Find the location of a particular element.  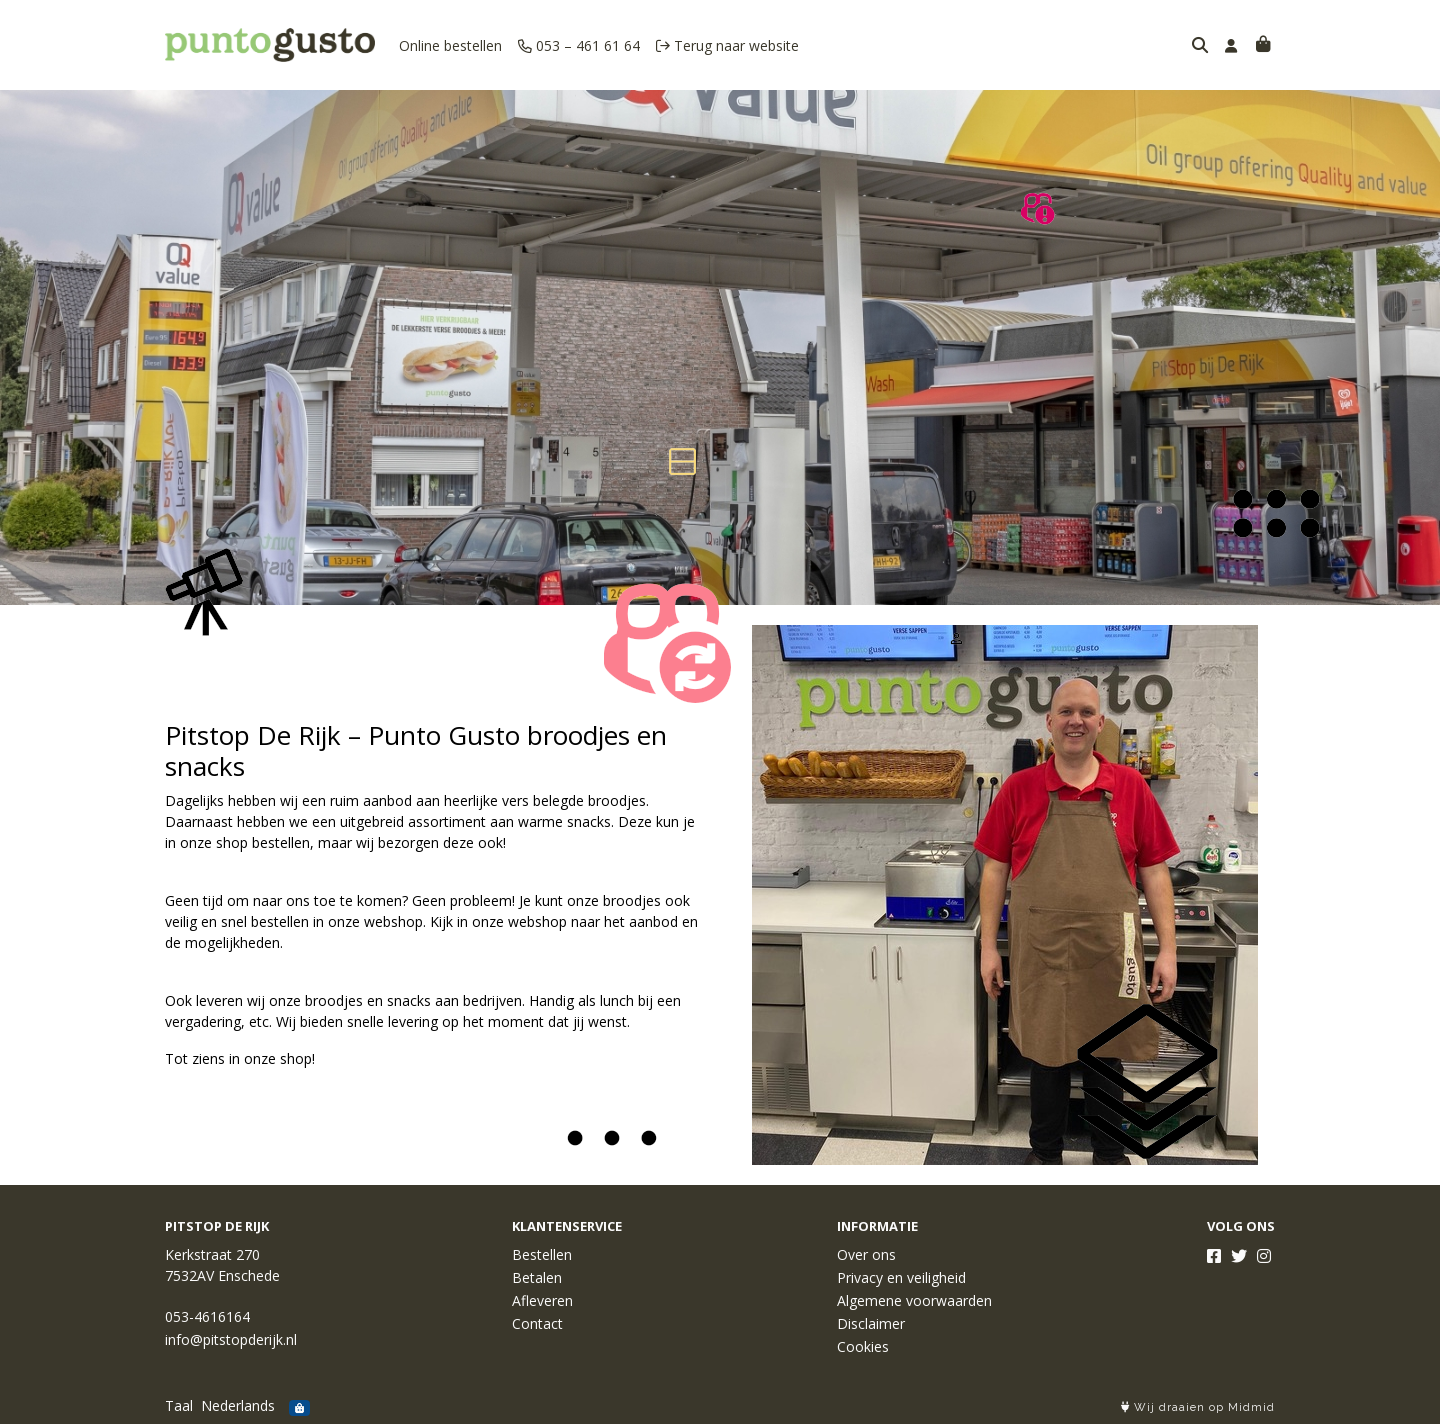

split editor view horizontally is located at coordinates (681, 460).